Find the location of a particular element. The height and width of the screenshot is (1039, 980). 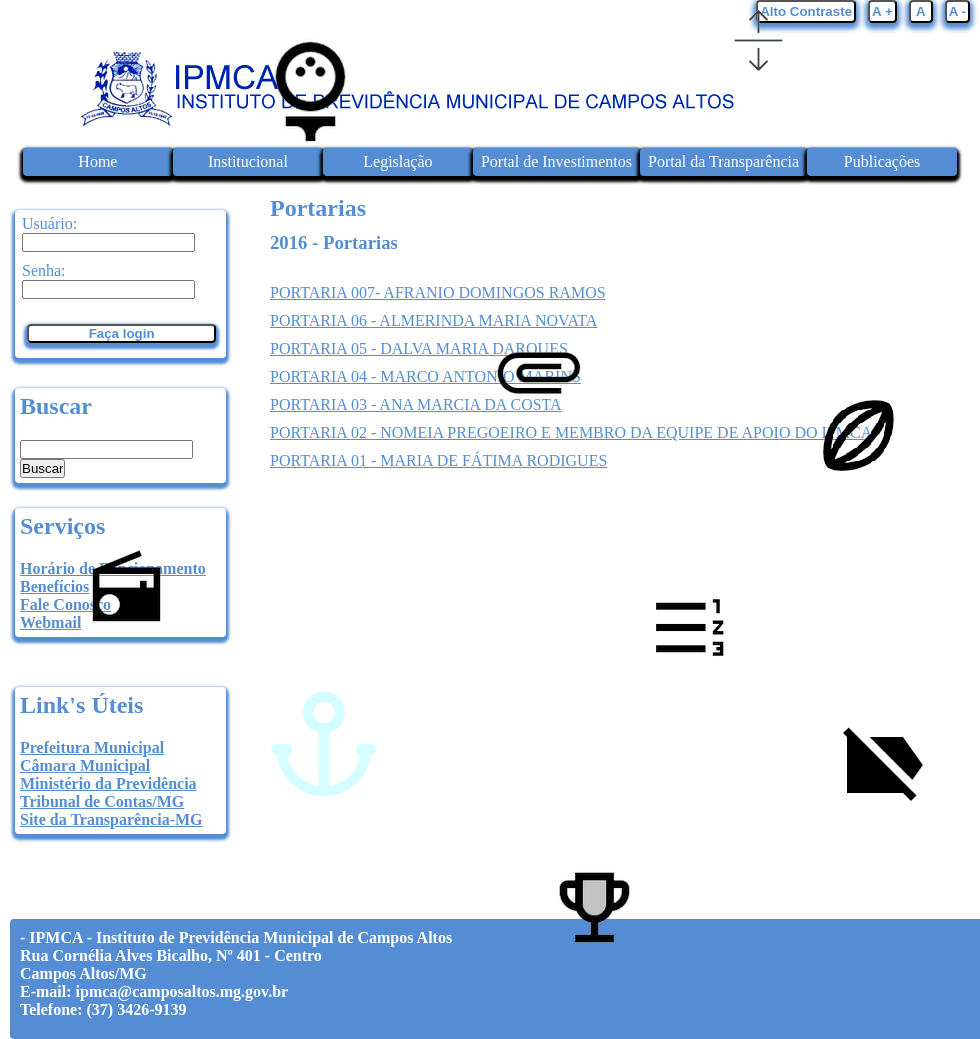

switch to right-to-left numbered list format is located at coordinates (691, 627).